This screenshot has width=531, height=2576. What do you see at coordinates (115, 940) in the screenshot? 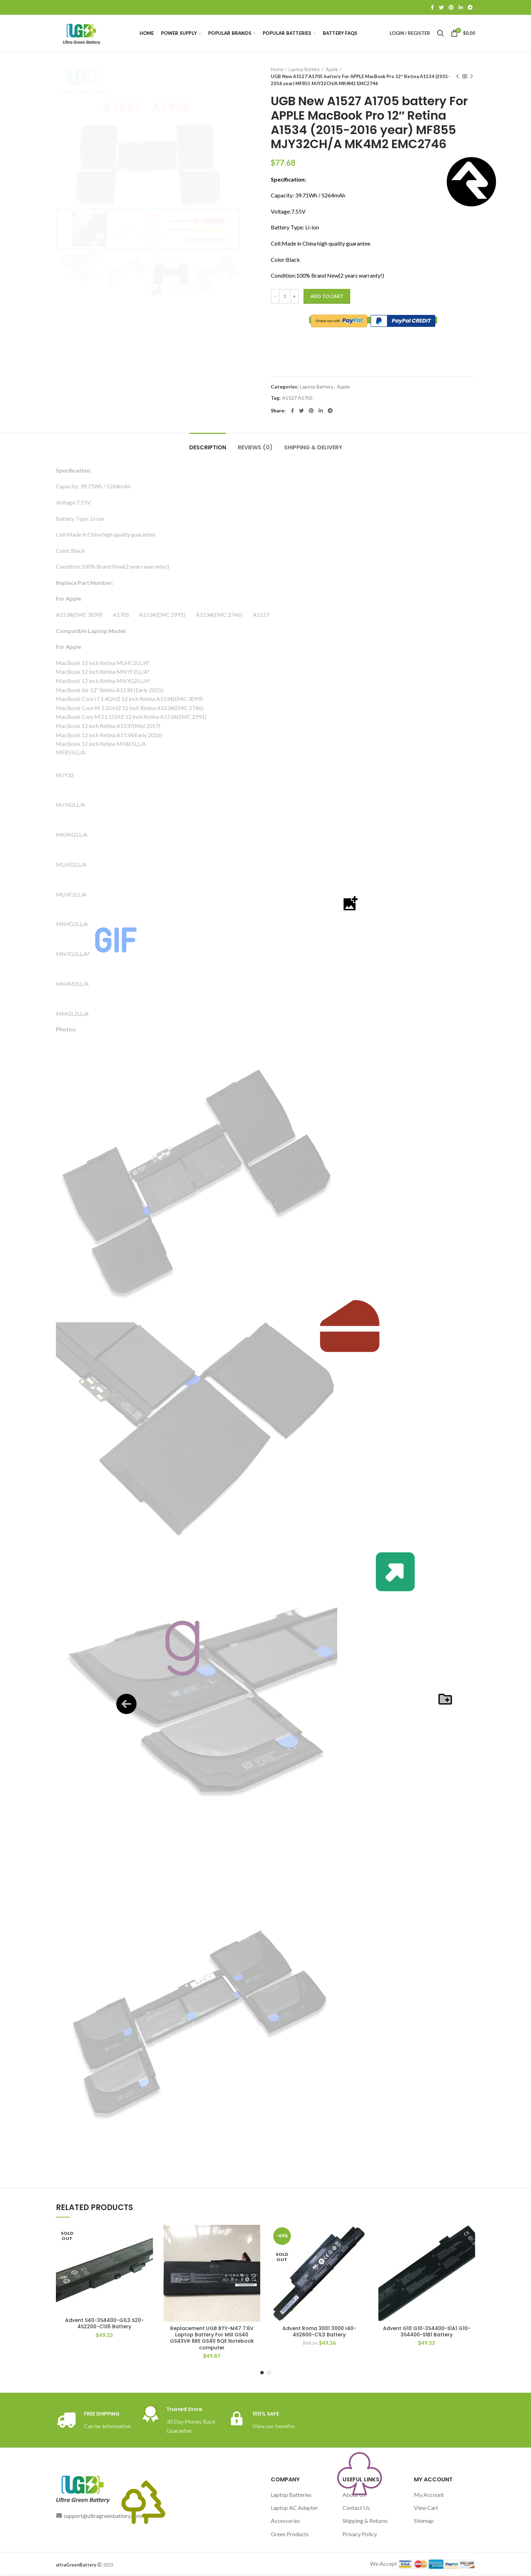
I see `insert a GIF into your message` at bounding box center [115, 940].